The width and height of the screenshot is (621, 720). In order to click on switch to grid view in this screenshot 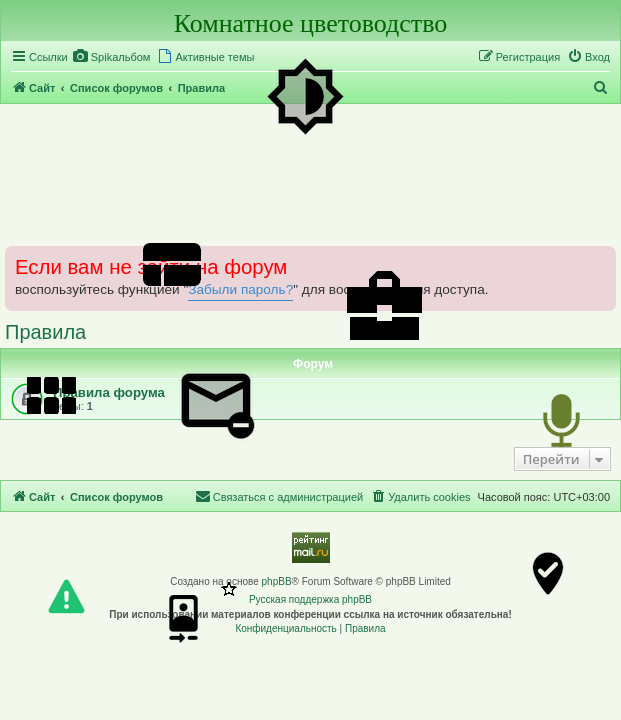, I will do `click(50, 397)`.